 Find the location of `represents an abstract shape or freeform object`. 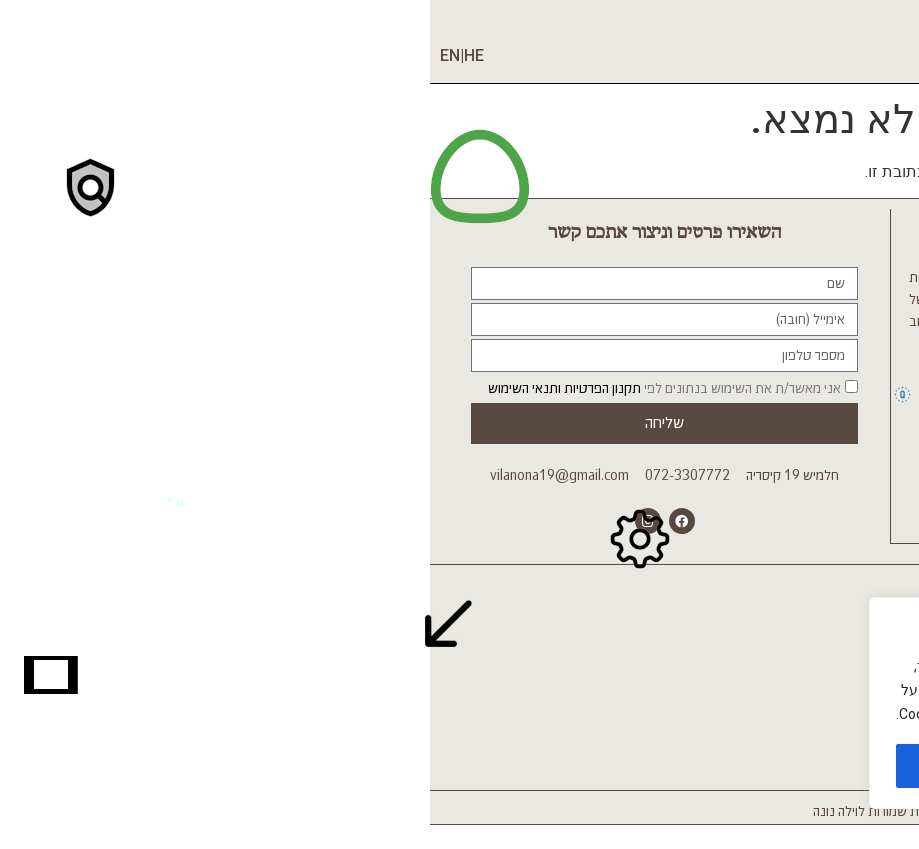

represents an abstract shape or freeform object is located at coordinates (480, 174).